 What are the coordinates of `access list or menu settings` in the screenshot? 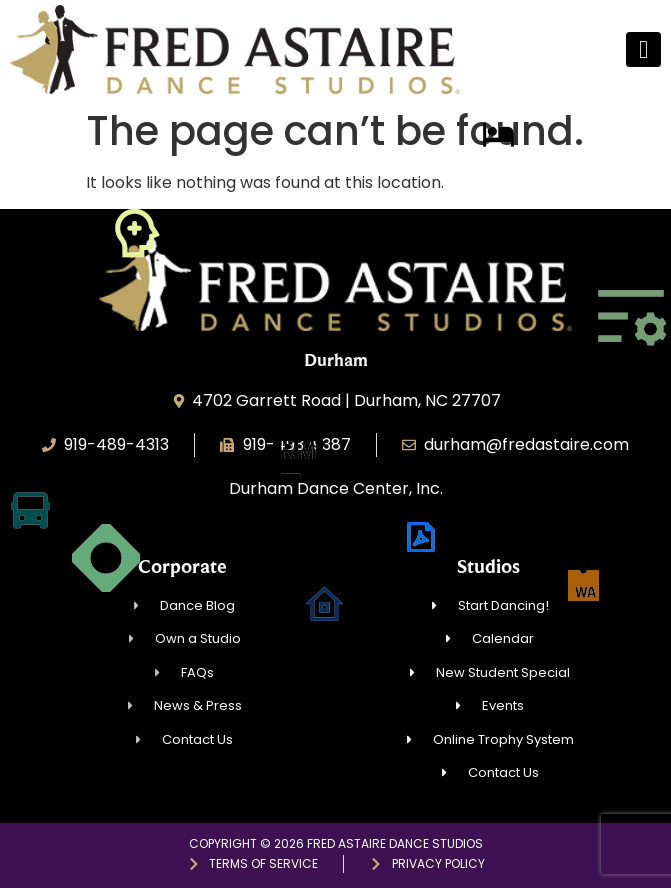 It's located at (631, 316).